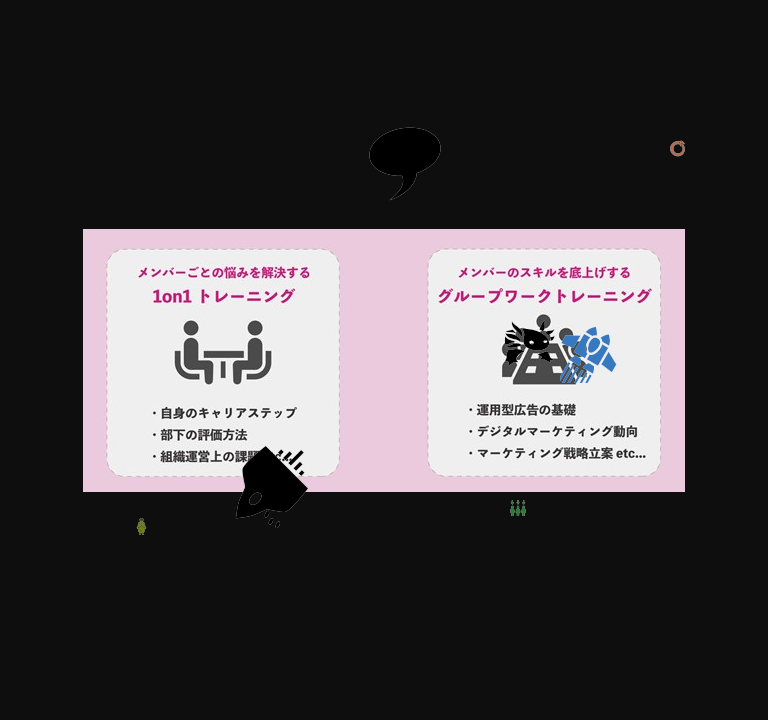 This screenshot has width=768, height=720. Describe the element at coordinates (405, 164) in the screenshot. I see `open chat or messaging feature` at that location.